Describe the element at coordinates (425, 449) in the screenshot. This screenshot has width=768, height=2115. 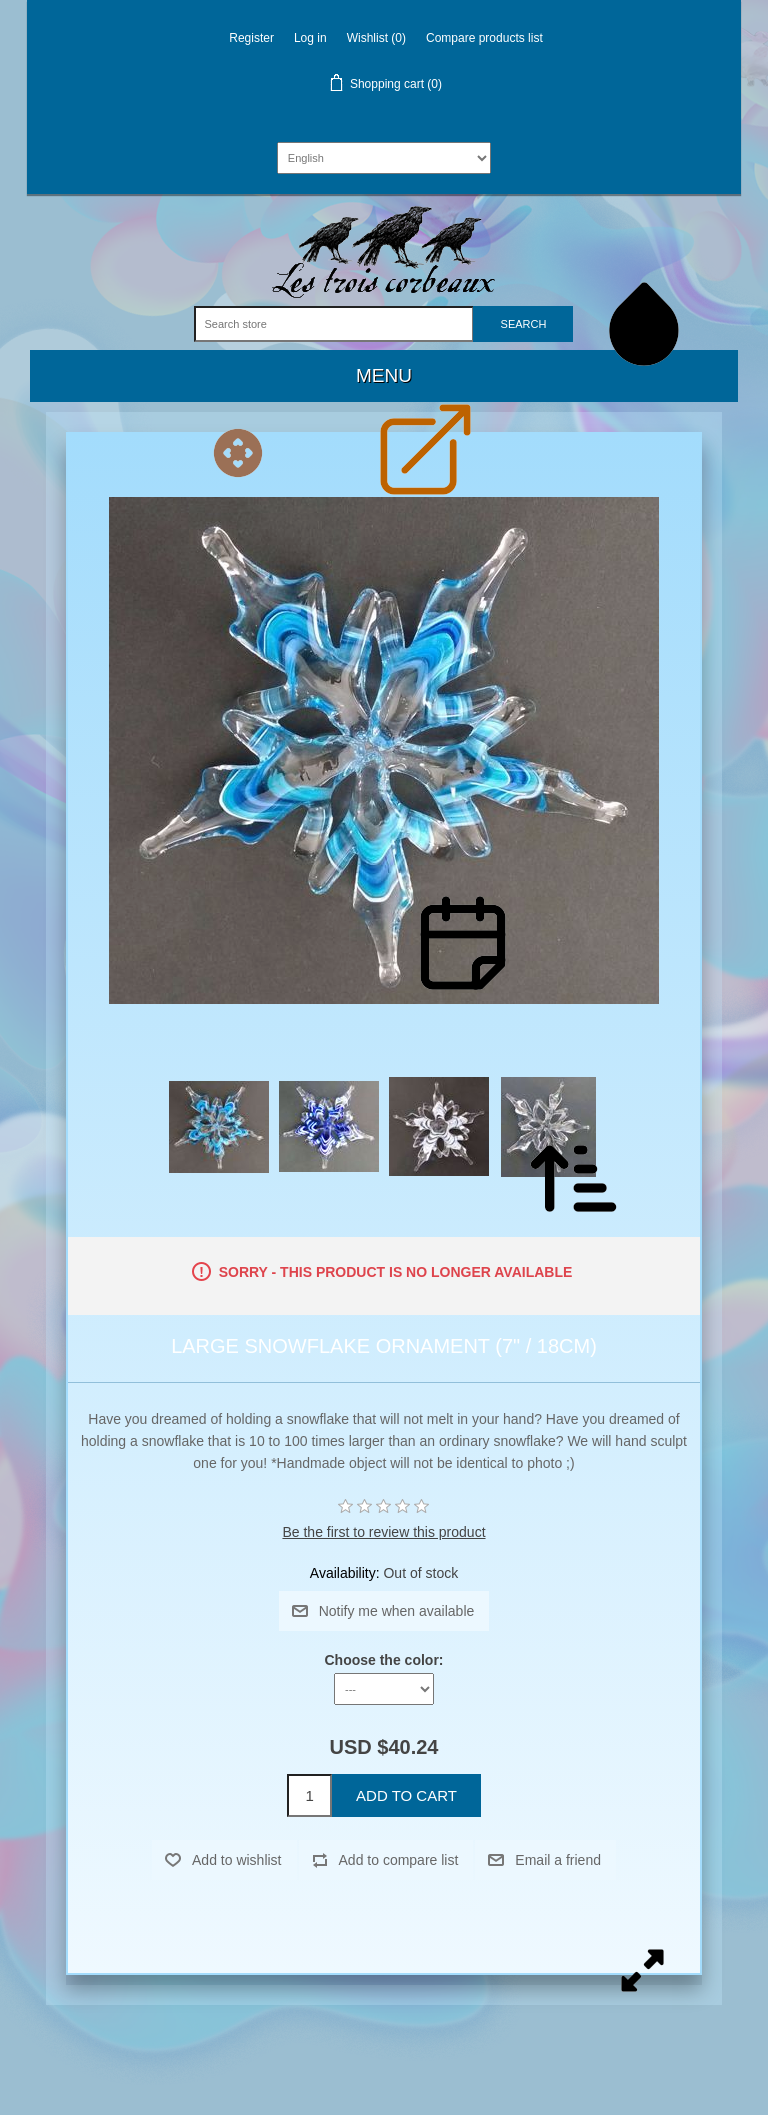
I see `open link in a new tab or window` at that location.